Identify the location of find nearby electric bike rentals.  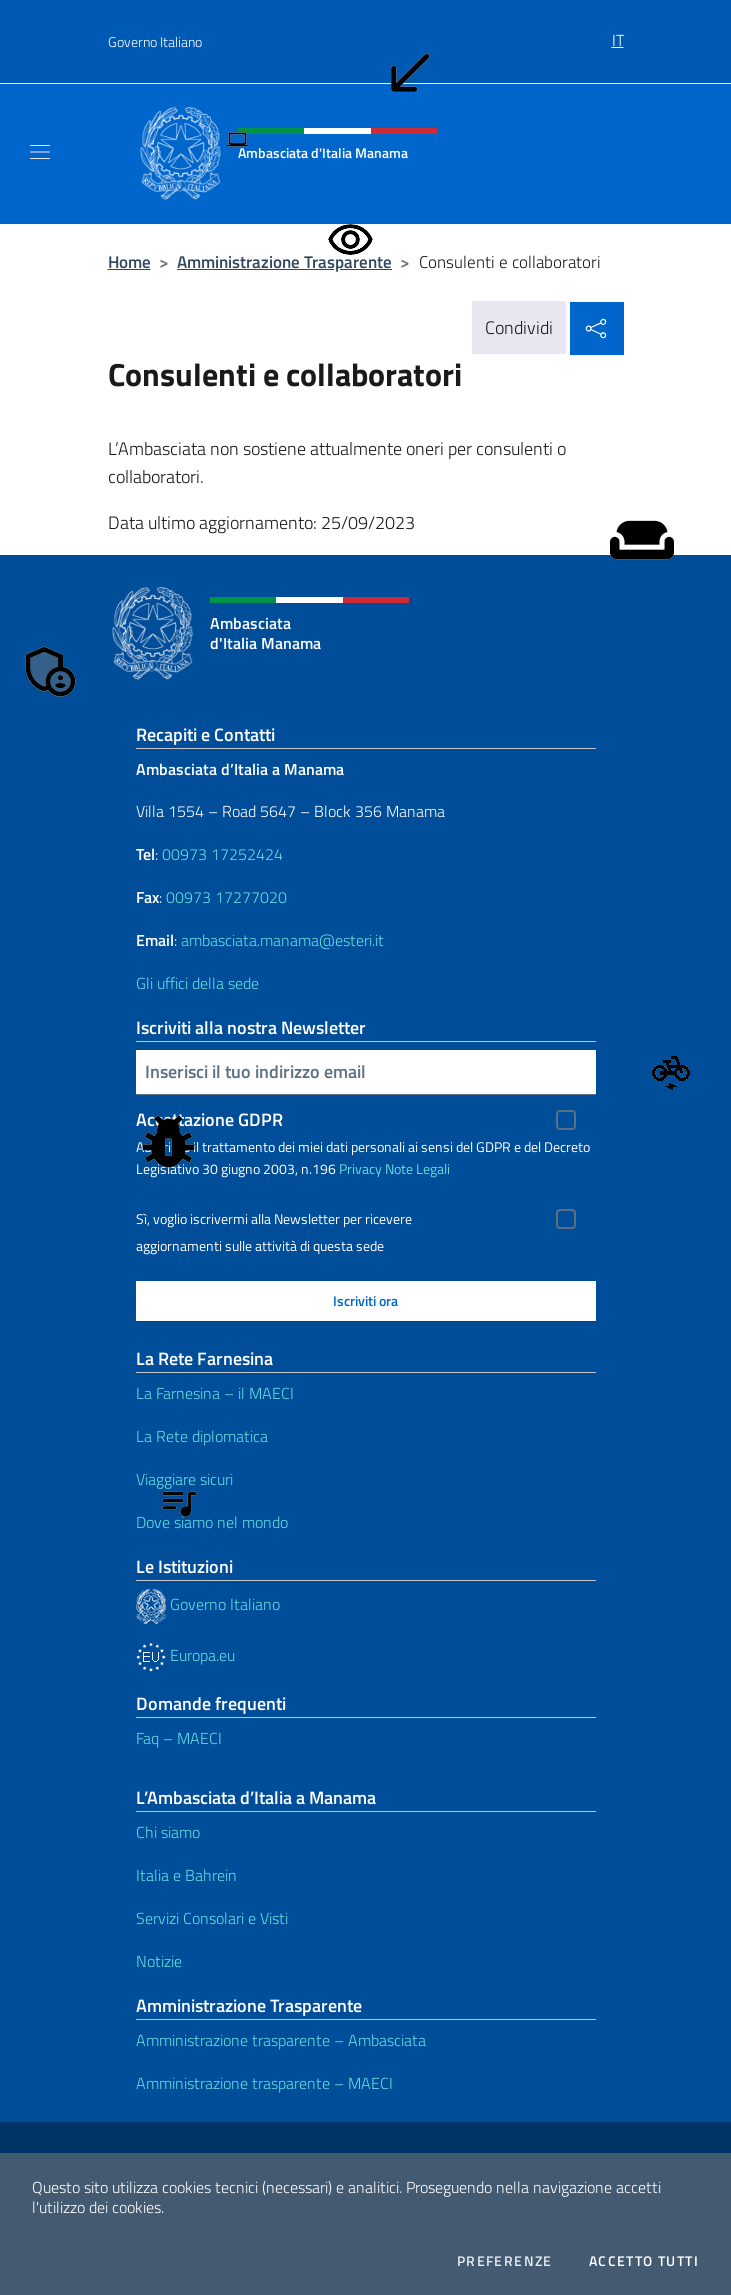
(671, 1073).